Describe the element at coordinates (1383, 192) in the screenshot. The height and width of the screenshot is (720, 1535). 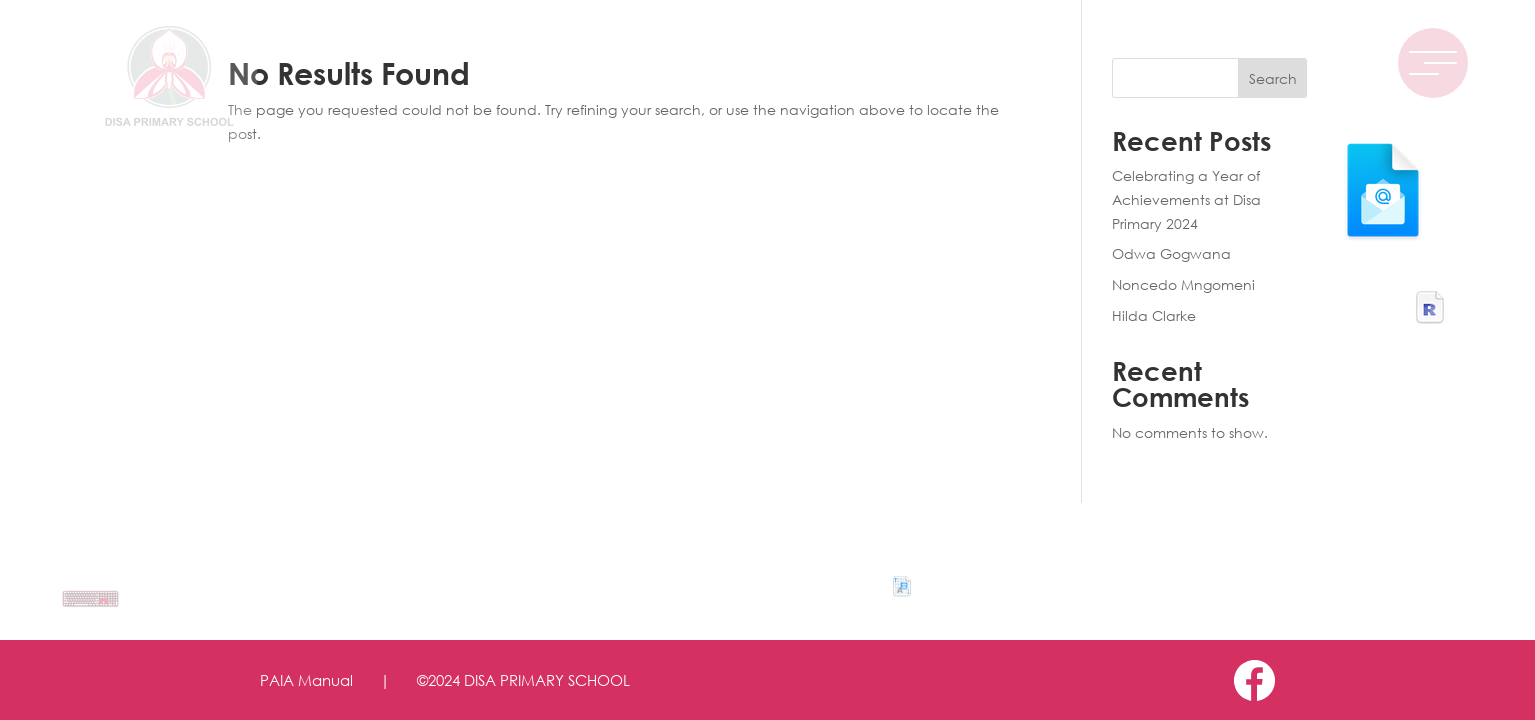
I see `an email message file or .eml attachment` at that location.